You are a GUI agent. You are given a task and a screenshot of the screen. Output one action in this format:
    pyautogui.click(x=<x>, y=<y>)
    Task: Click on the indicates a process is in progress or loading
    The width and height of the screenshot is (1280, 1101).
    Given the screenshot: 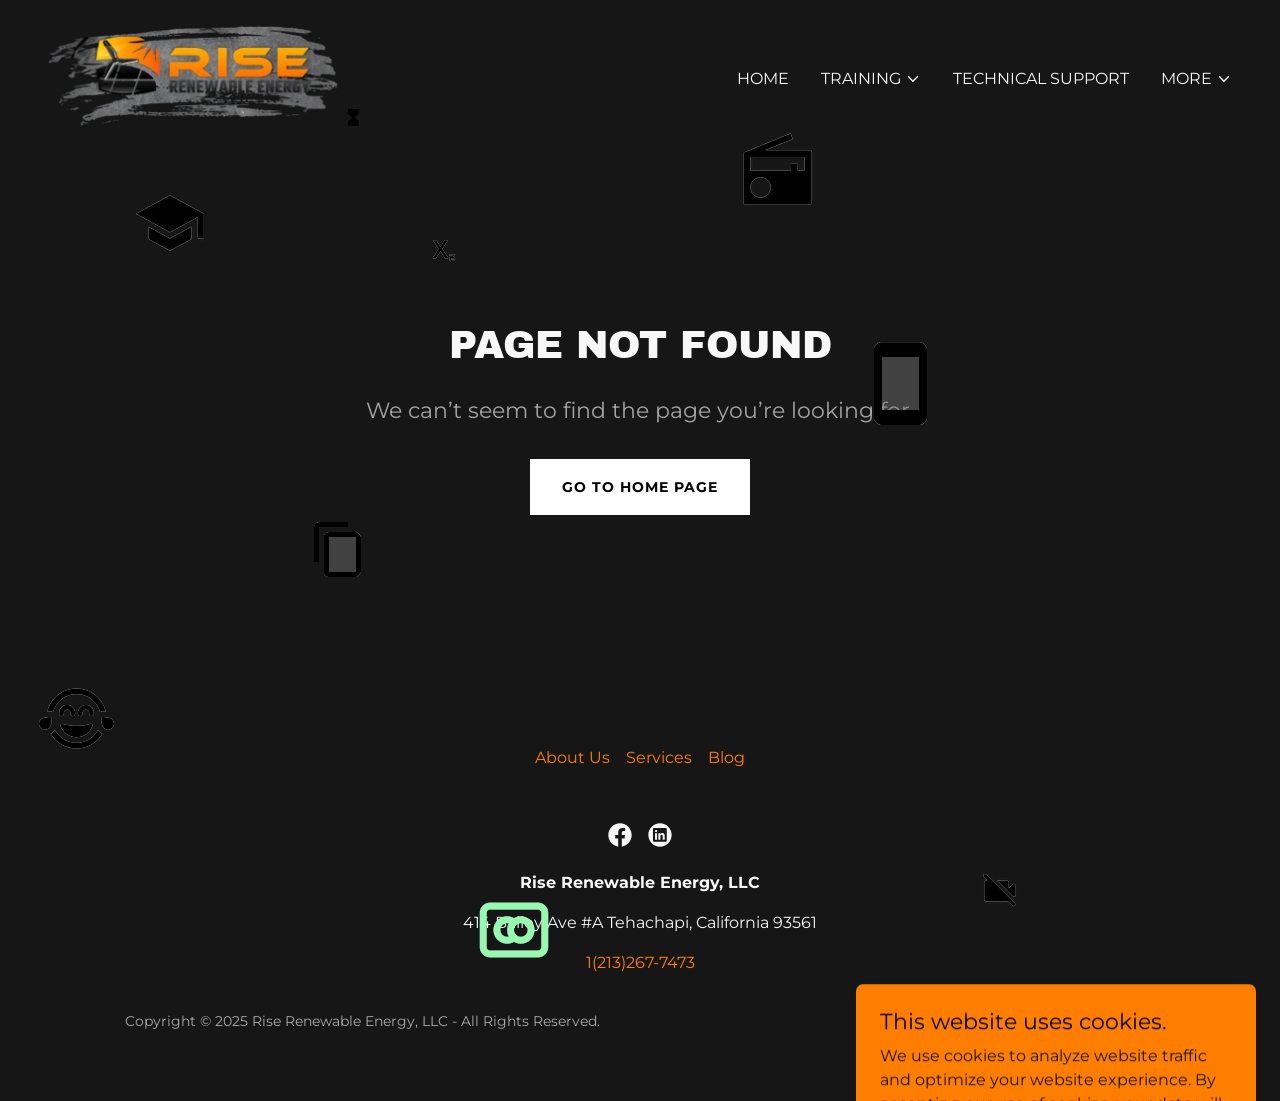 What is the action you would take?
    pyautogui.click(x=353, y=117)
    